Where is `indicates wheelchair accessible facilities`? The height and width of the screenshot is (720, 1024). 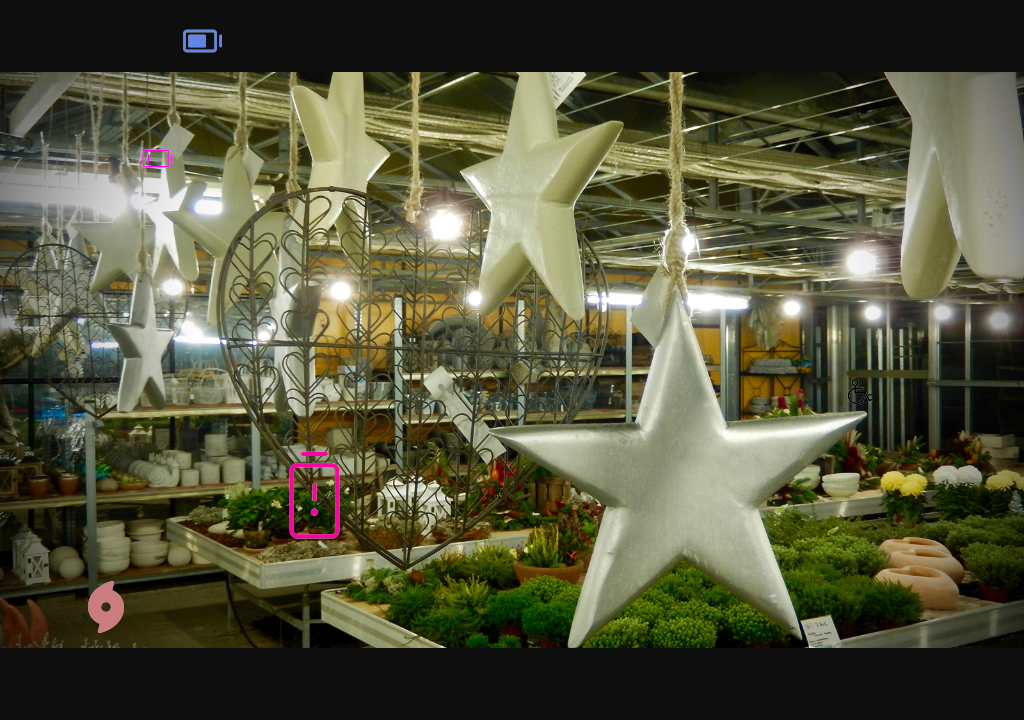
indicates wheelchair accessible facilities is located at coordinates (858, 392).